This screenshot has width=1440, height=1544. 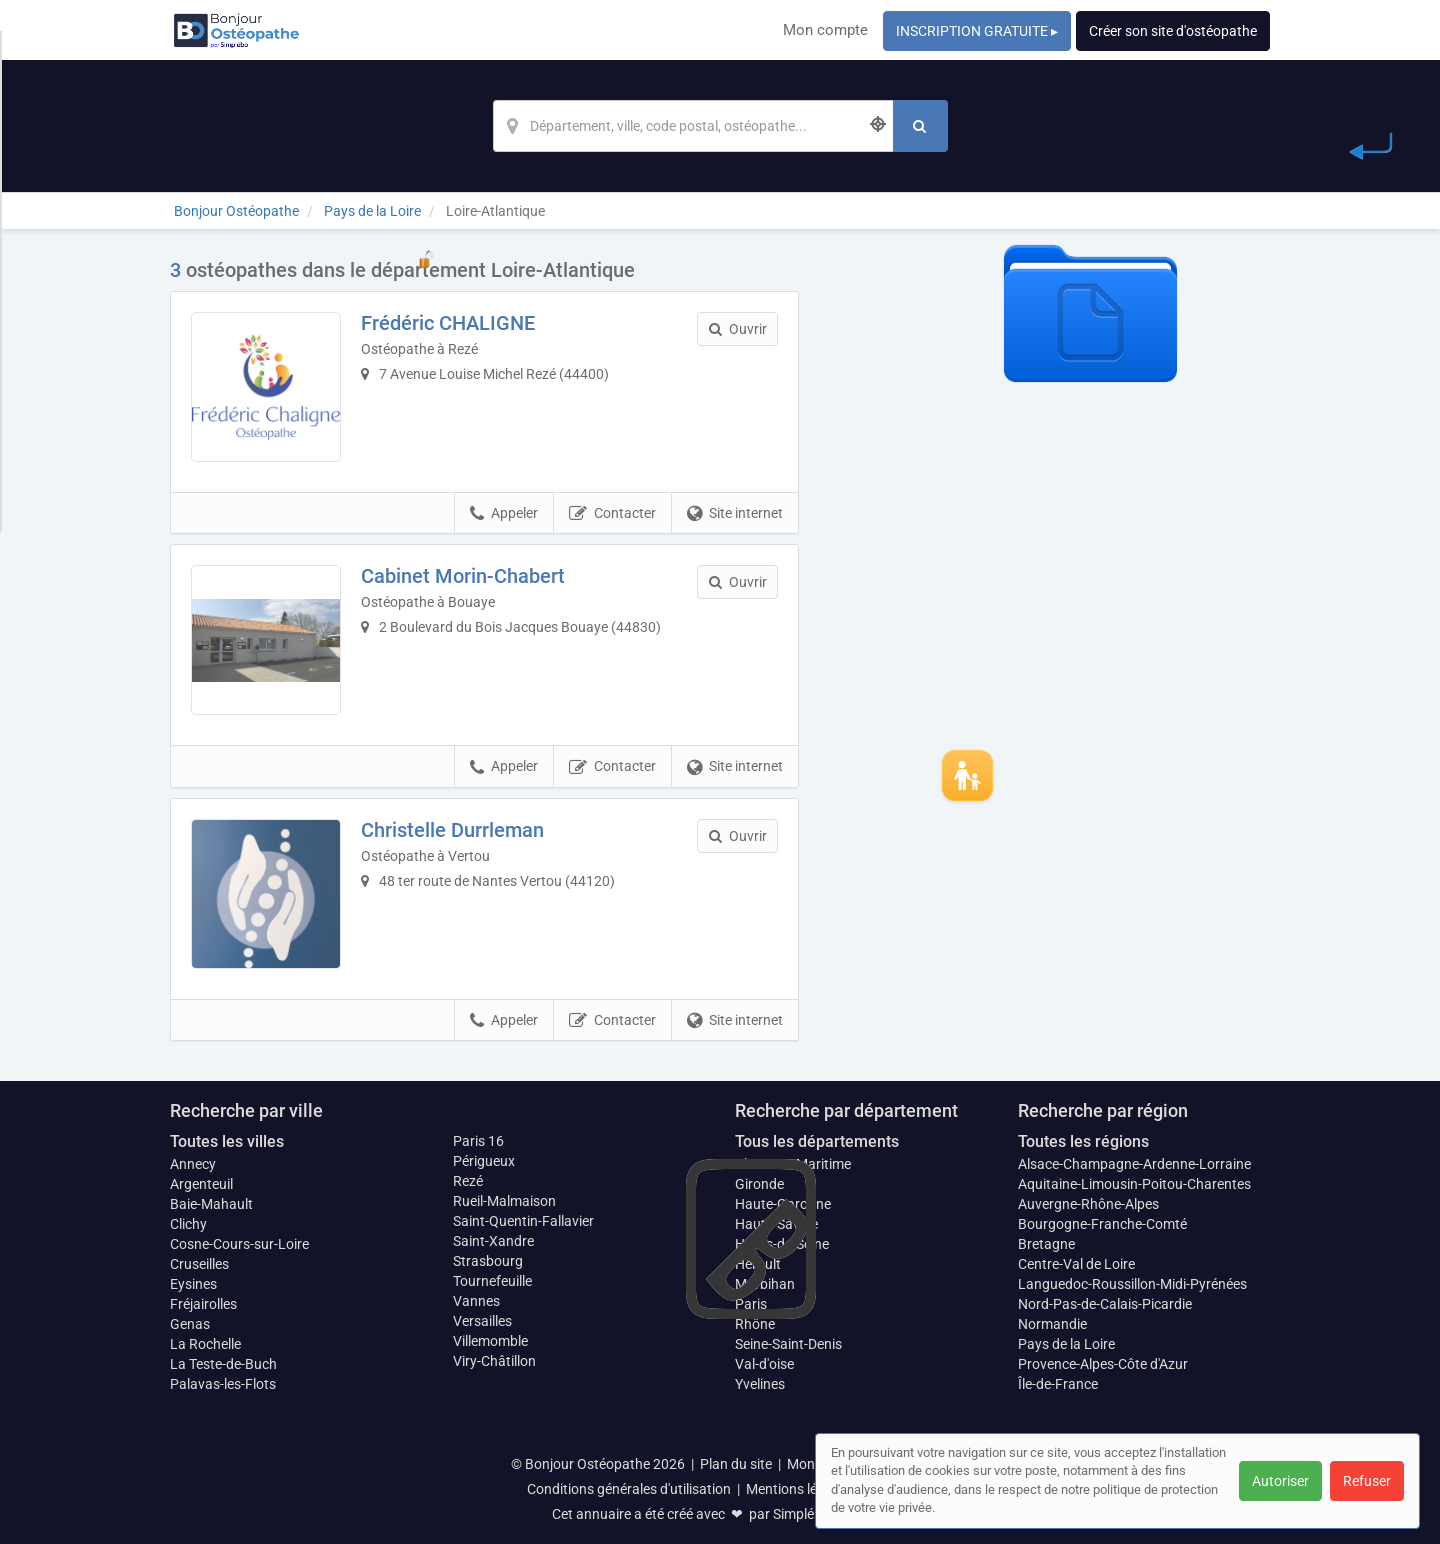 What do you see at coordinates (1370, 146) in the screenshot?
I see `reply to an email message` at bounding box center [1370, 146].